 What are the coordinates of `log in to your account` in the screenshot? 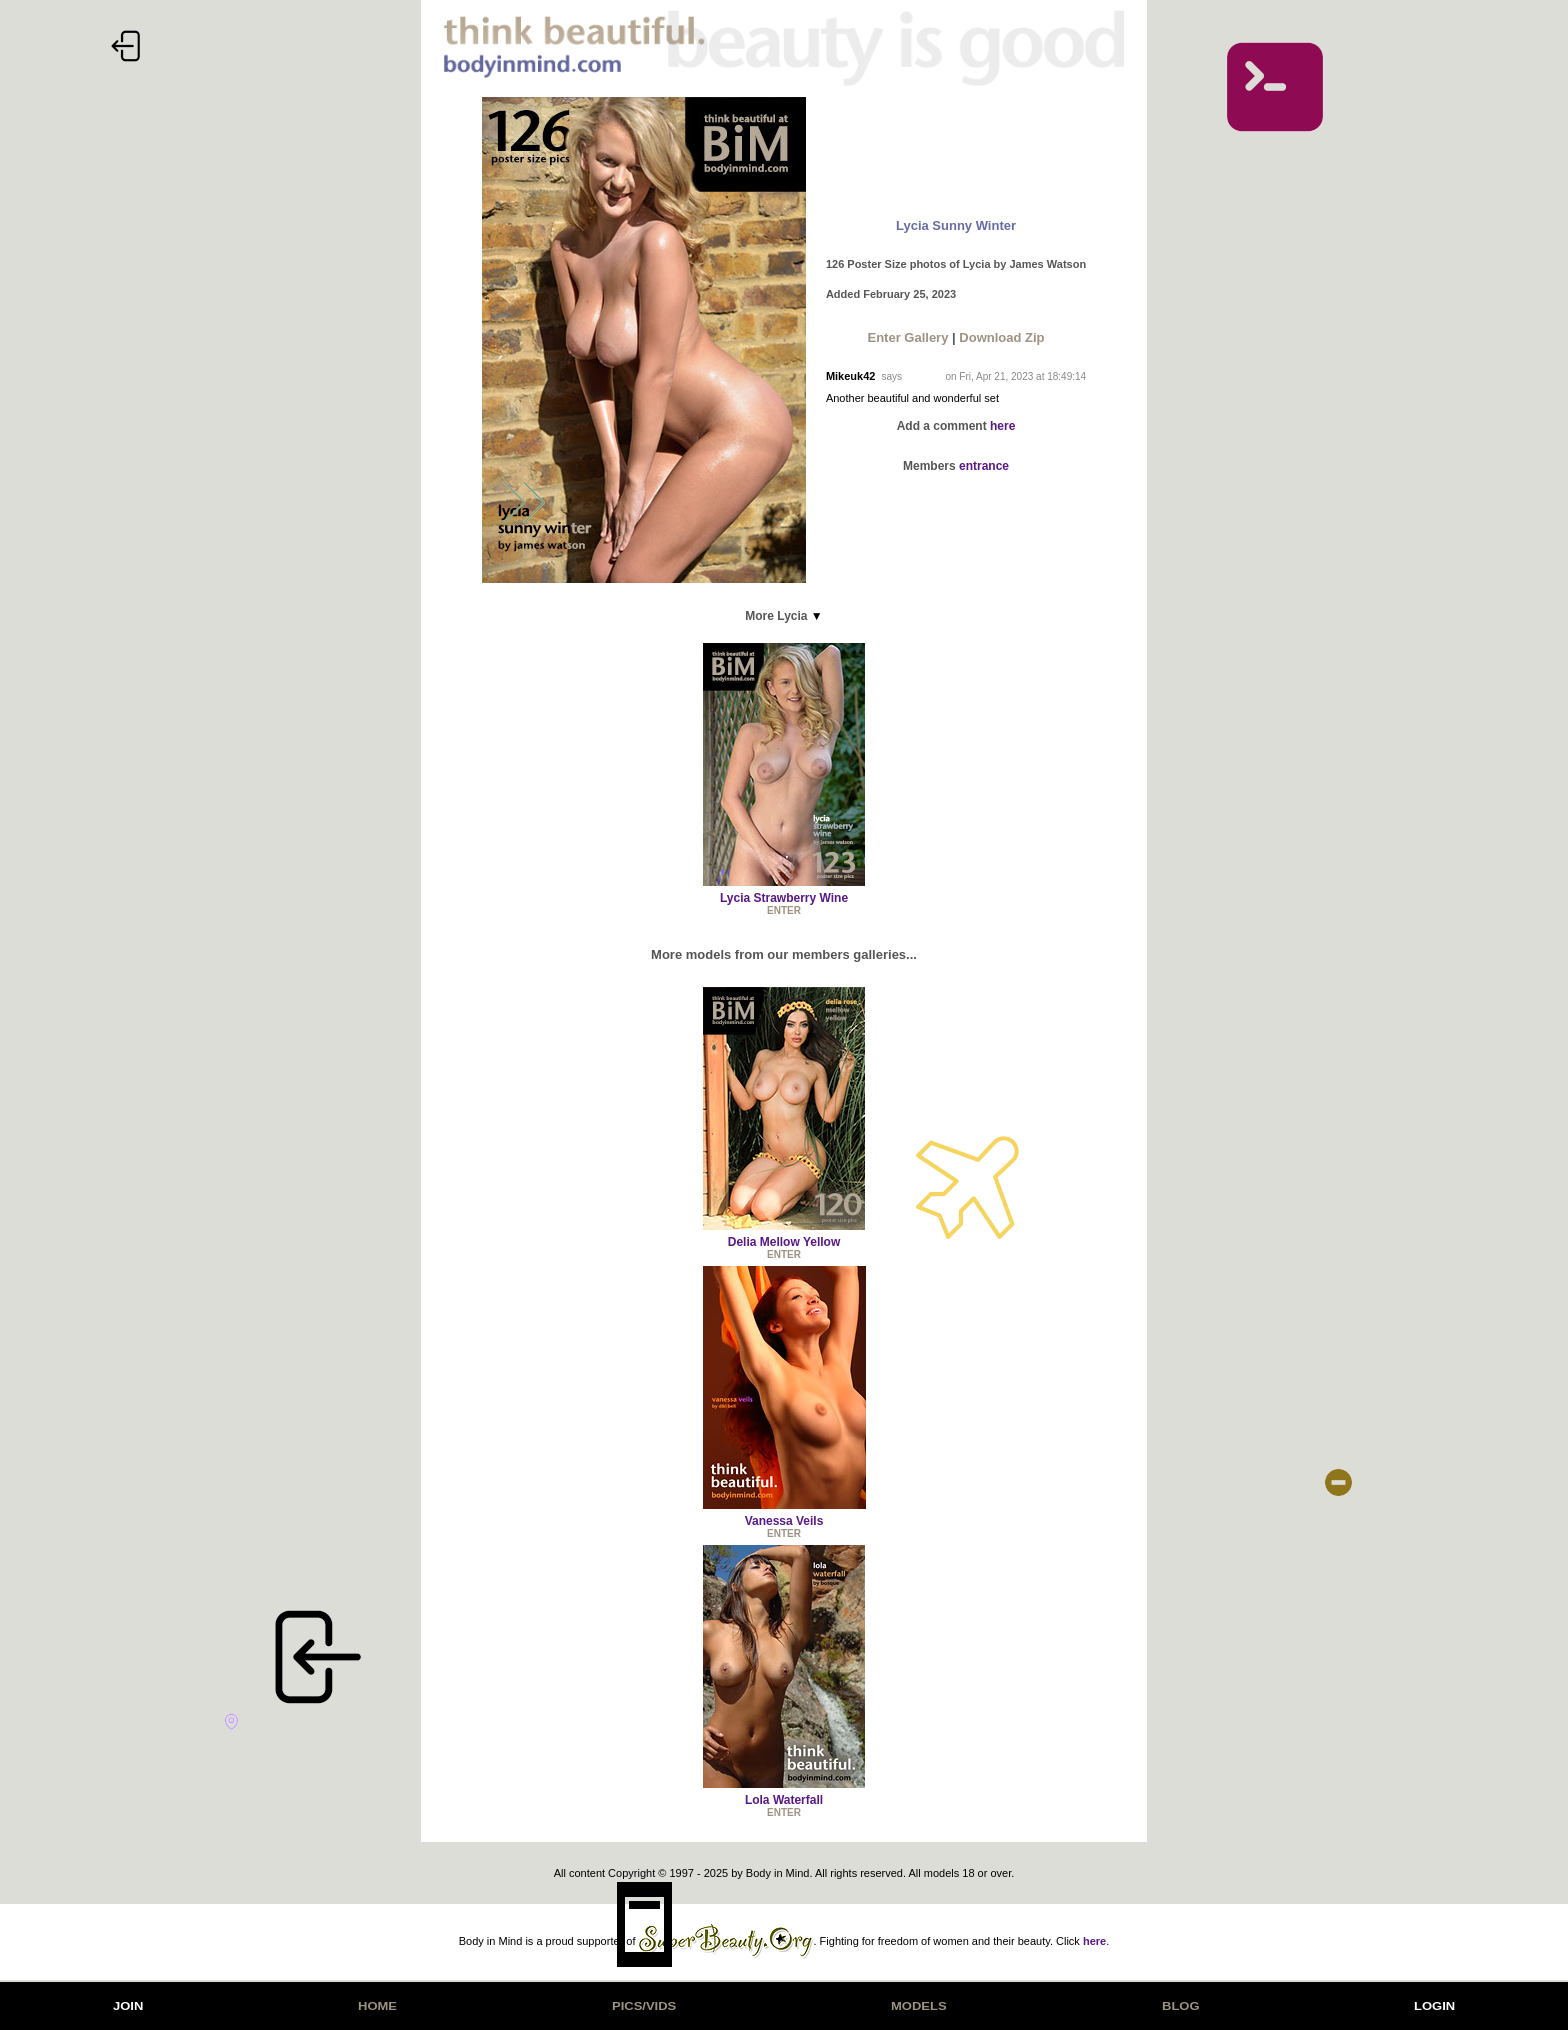 It's located at (311, 1657).